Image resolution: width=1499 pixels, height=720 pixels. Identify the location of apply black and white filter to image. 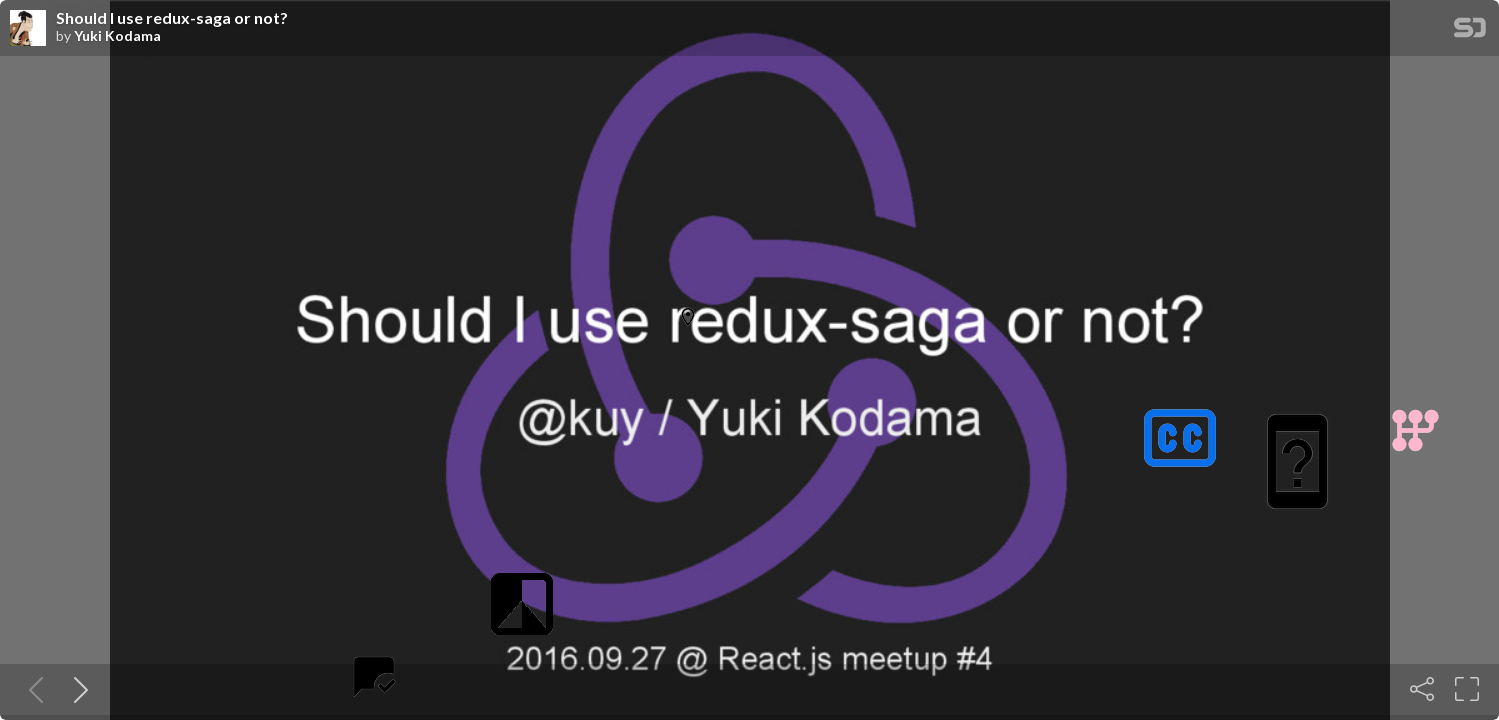
(522, 604).